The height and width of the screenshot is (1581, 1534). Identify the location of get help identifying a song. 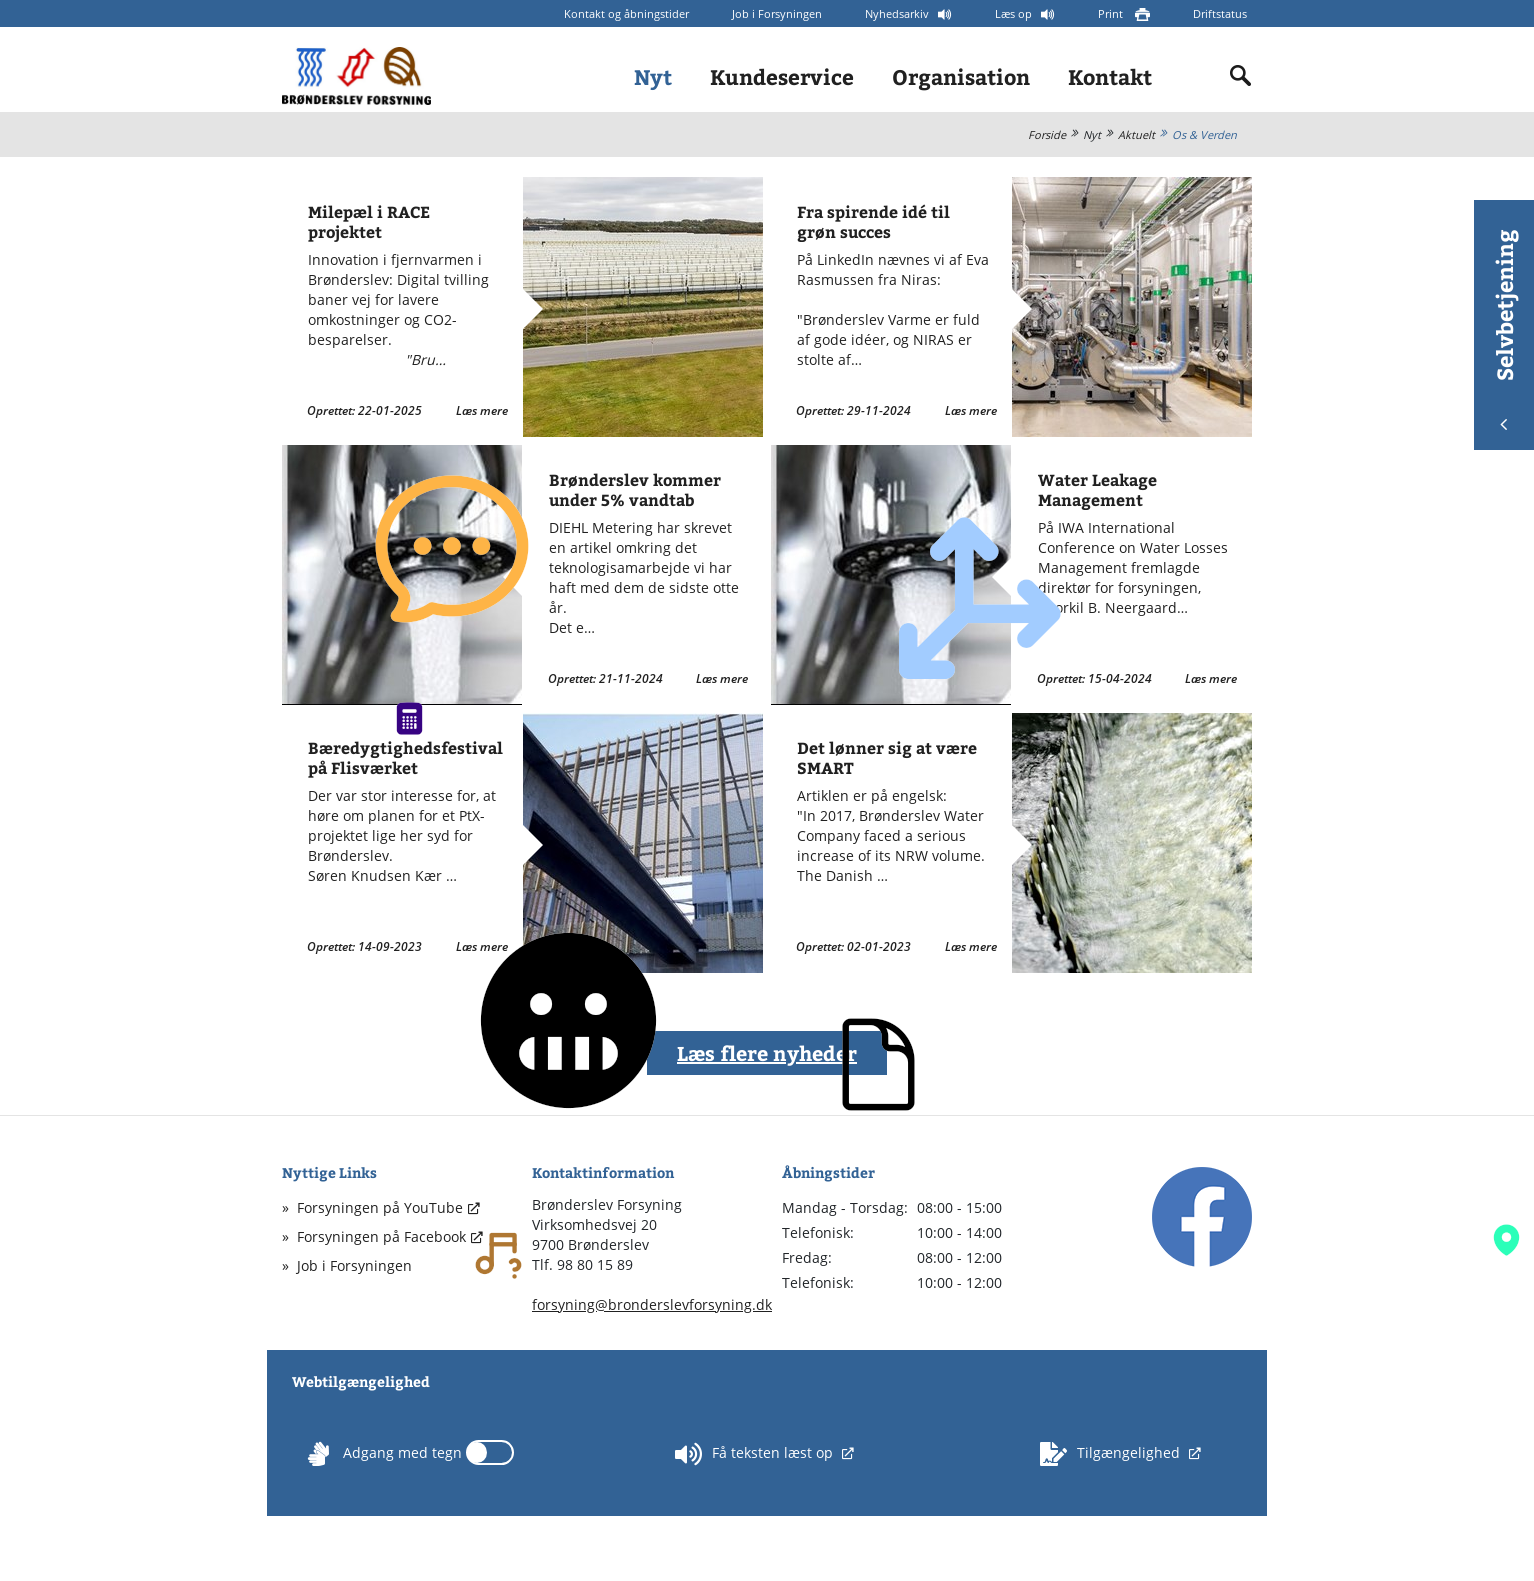
(498, 1253).